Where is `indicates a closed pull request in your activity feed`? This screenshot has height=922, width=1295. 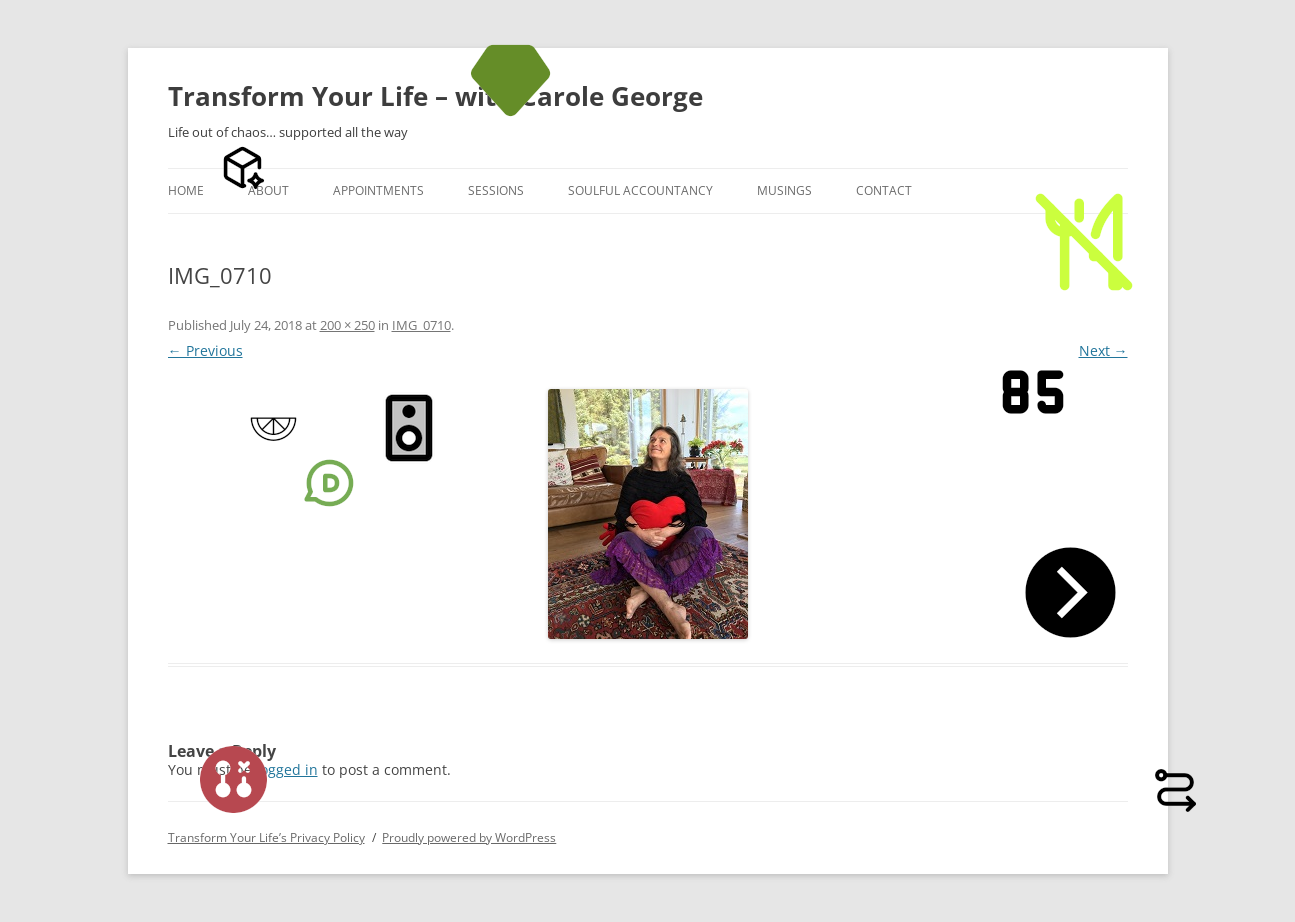 indicates a closed pull request in your activity feed is located at coordinates (233, 779).